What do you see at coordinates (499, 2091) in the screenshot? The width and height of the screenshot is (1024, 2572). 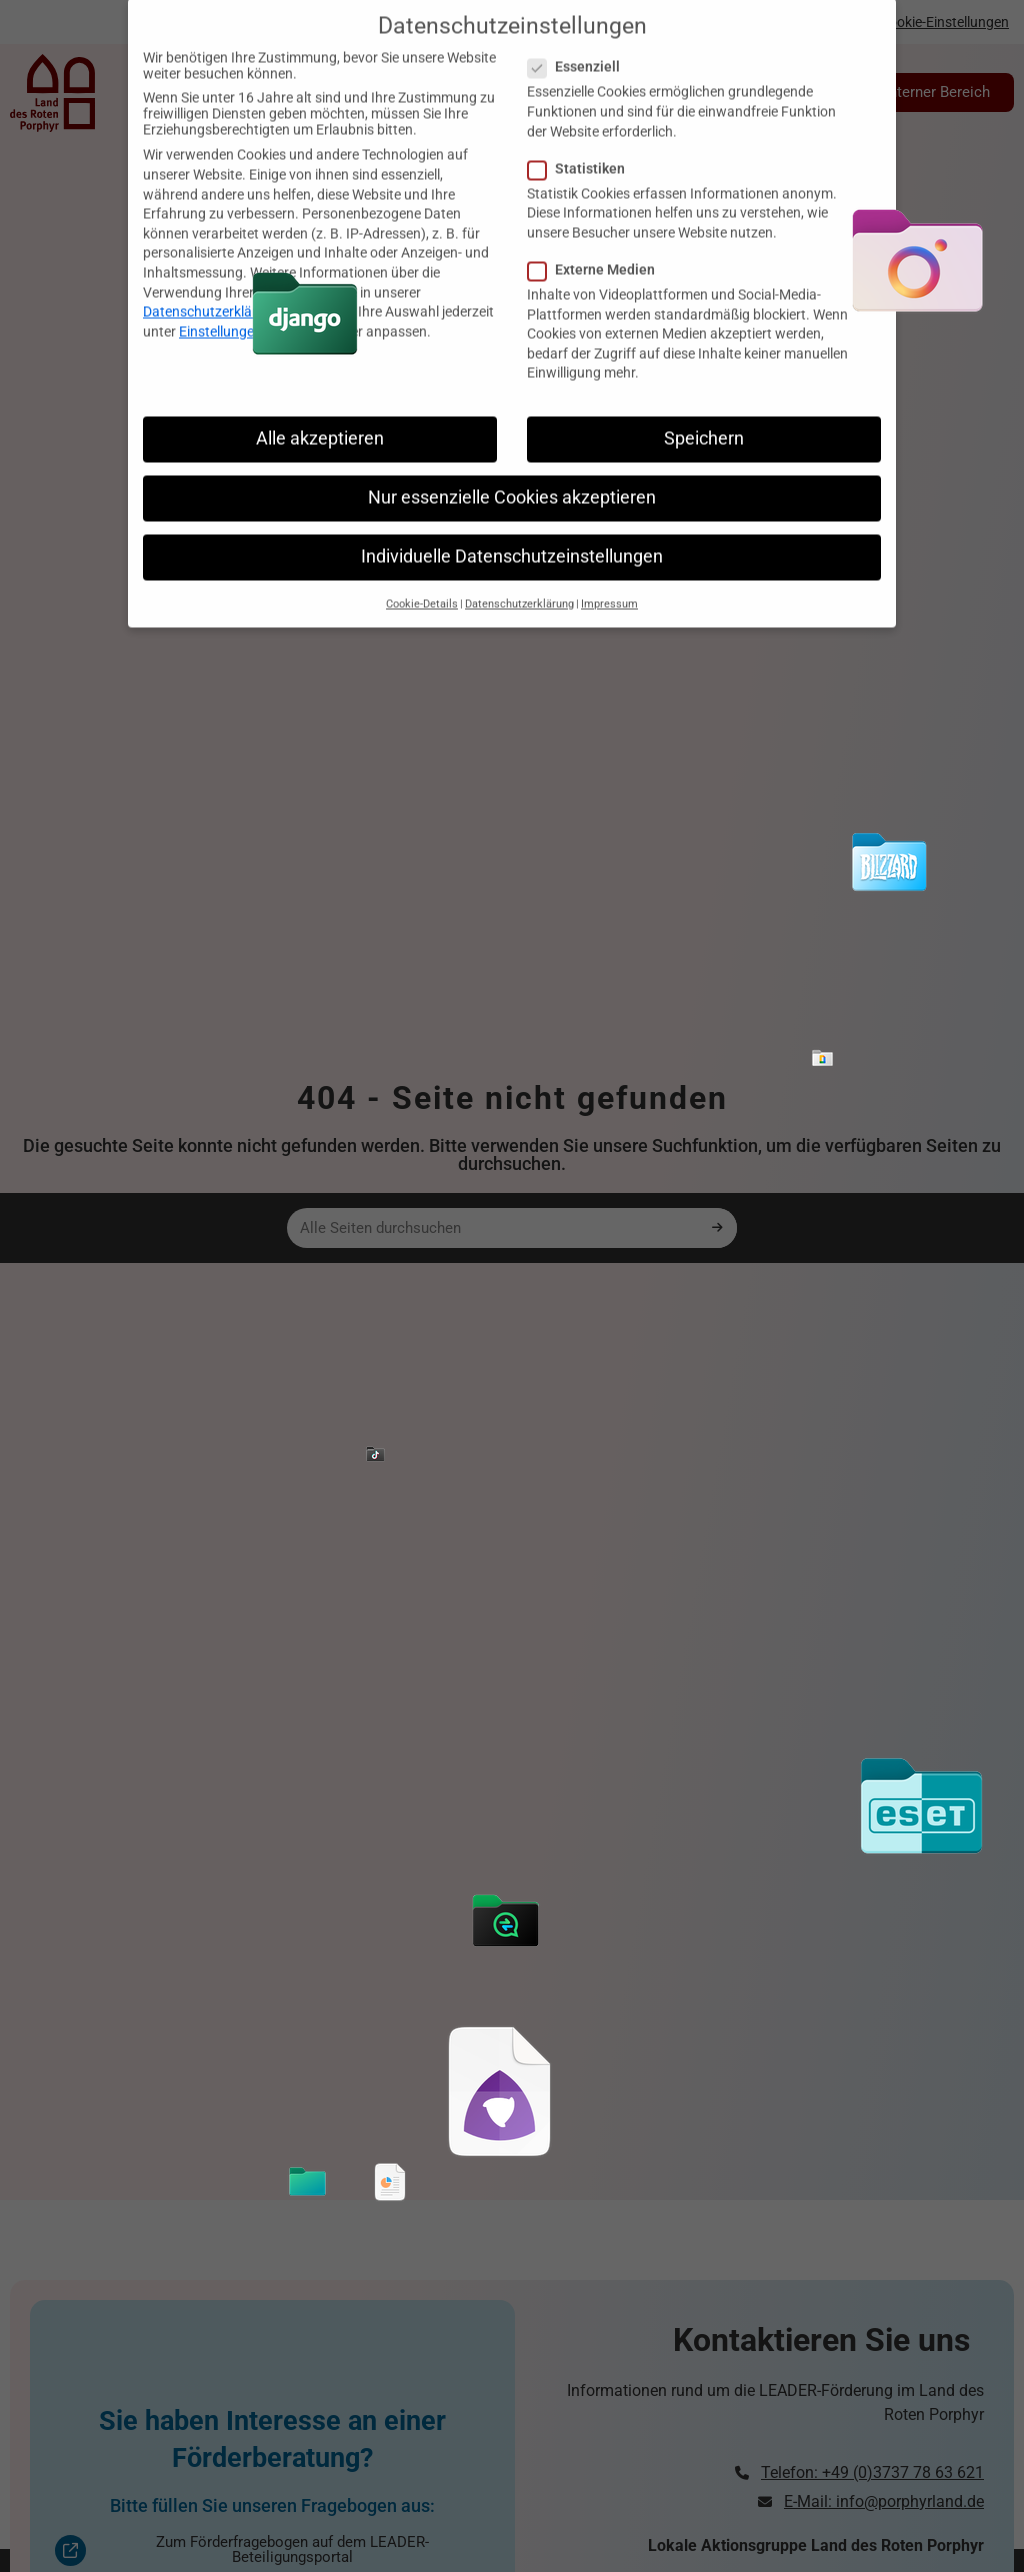 I see `meson build system configuration file` at bounding box center [499, 2091].